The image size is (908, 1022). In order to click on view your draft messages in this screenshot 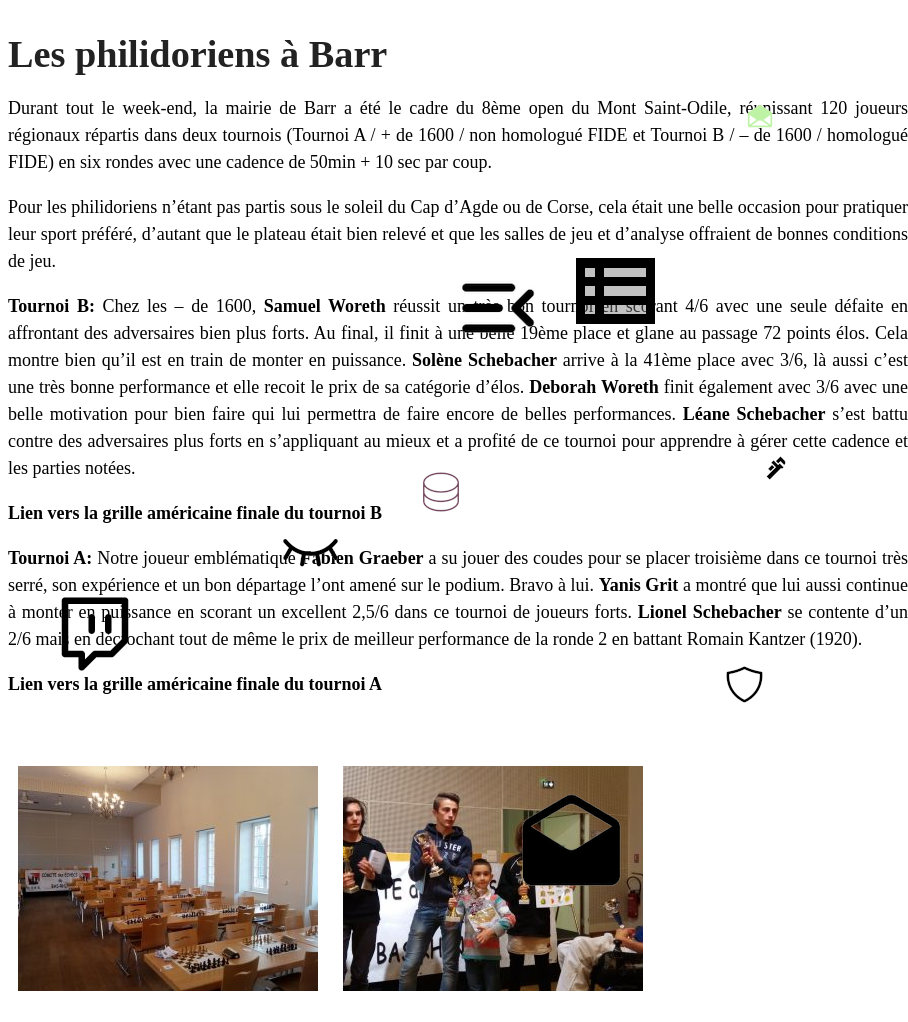, I will do `click(571, 846)`.